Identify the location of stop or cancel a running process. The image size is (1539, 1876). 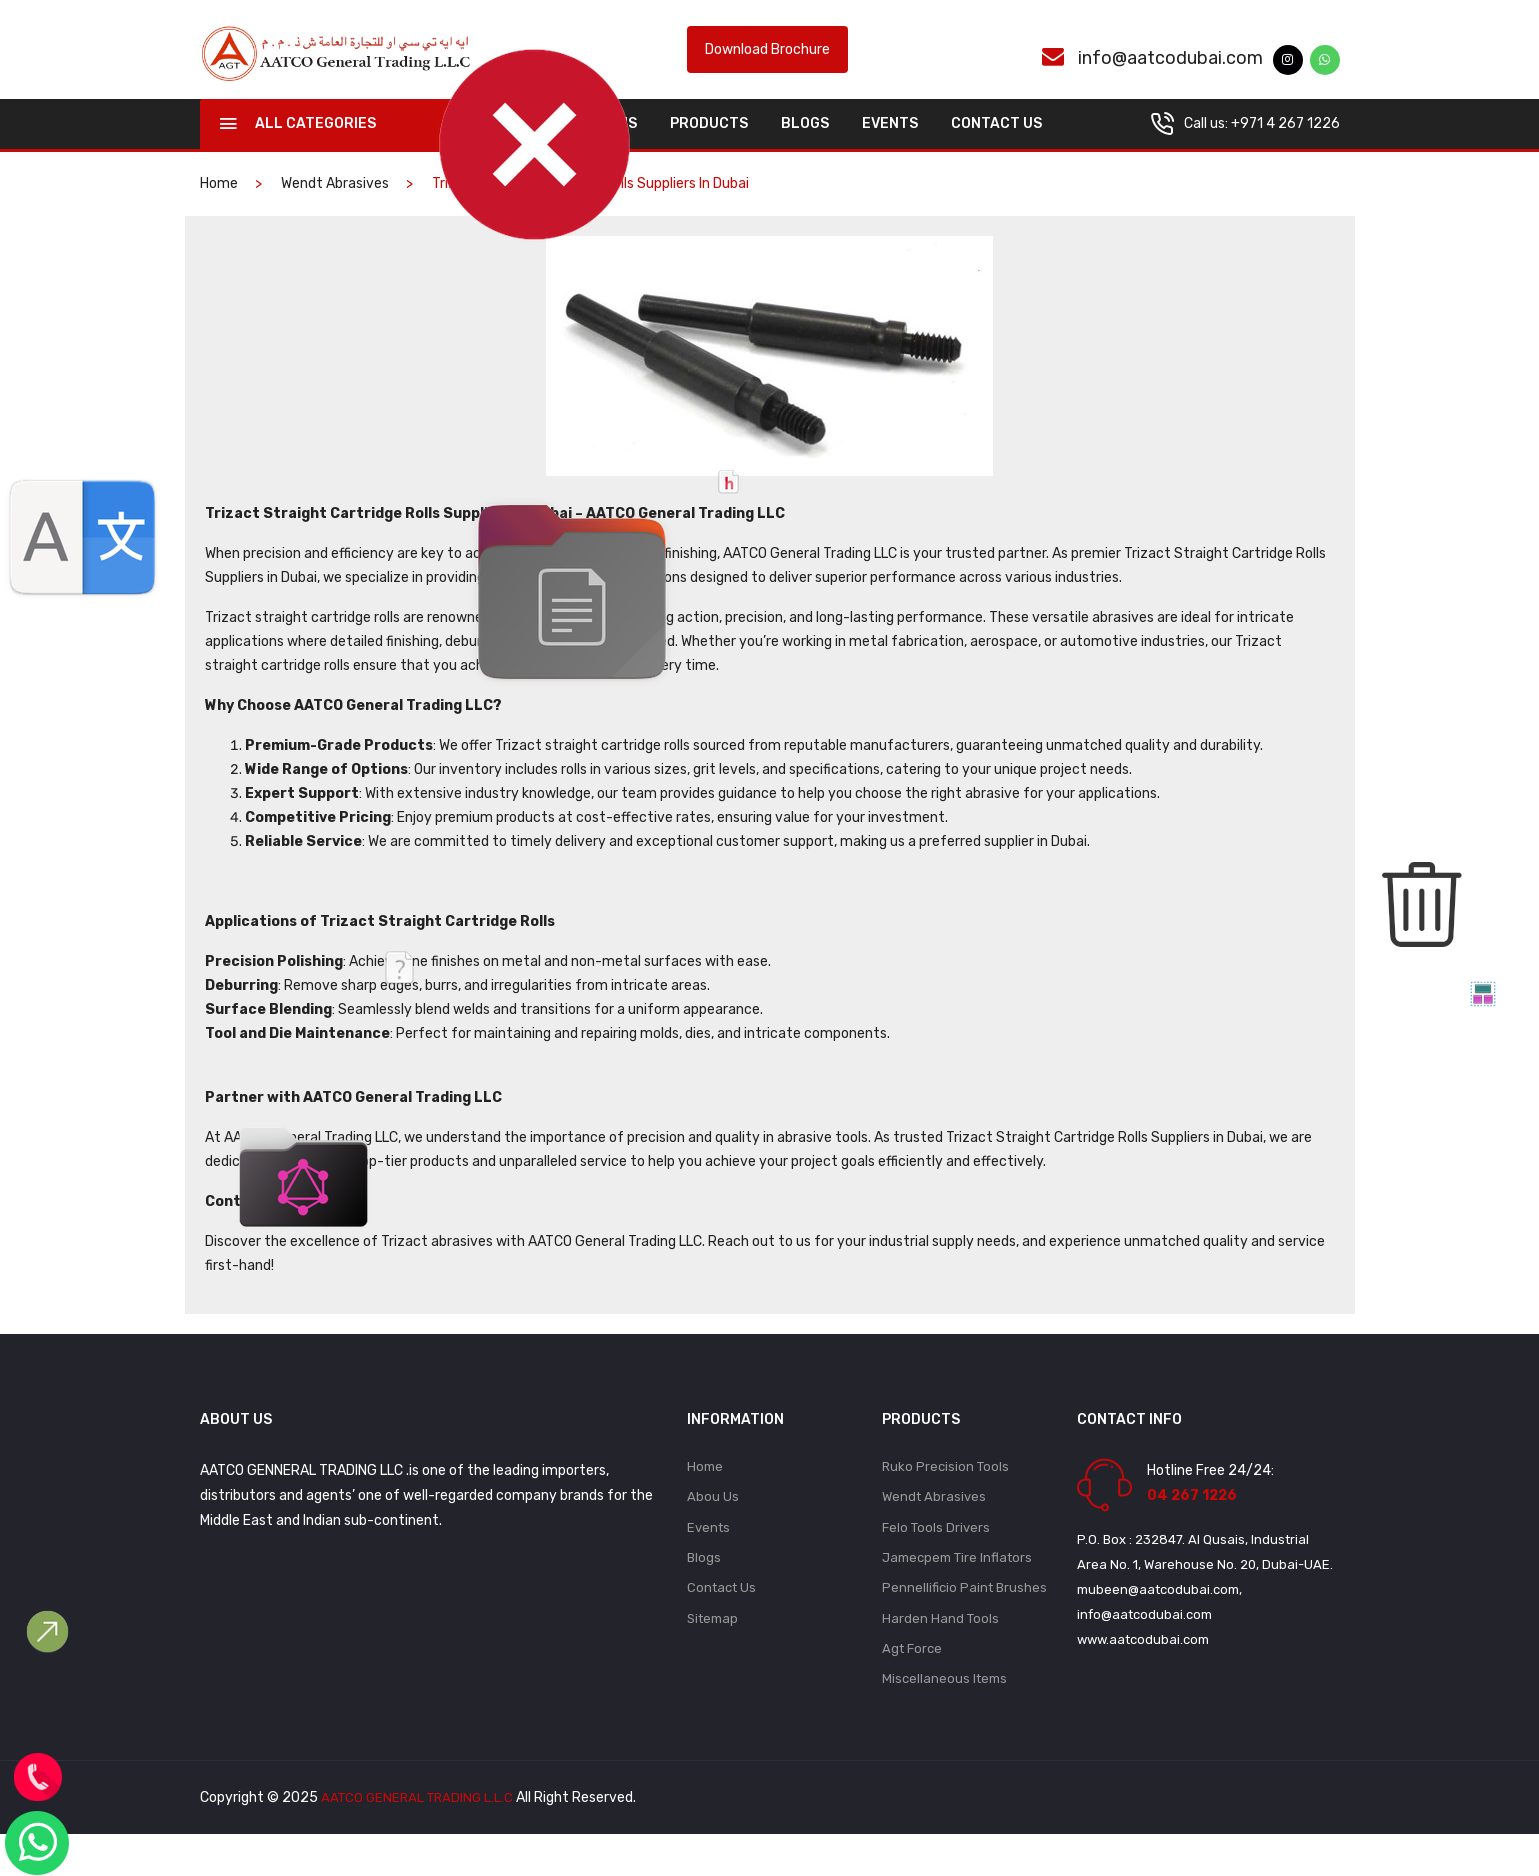
(534, 144).